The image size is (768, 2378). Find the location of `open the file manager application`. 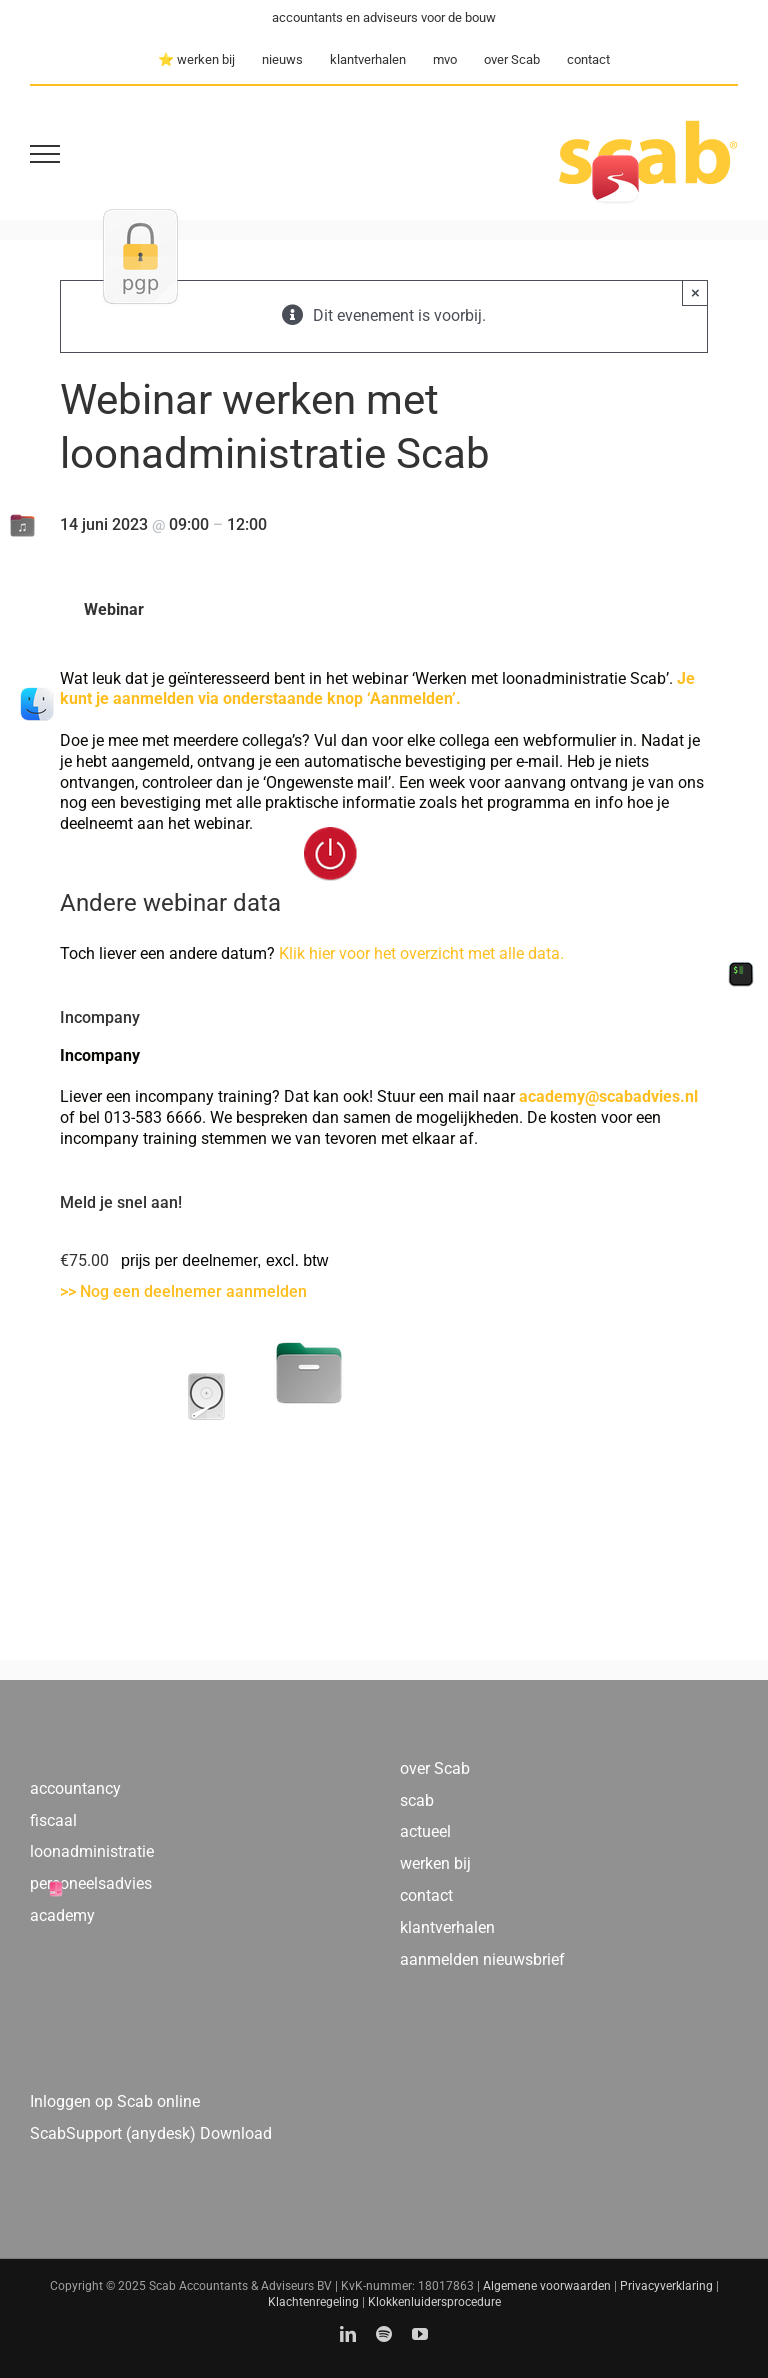

open the file manager application is located at coordinates (309, 1373).